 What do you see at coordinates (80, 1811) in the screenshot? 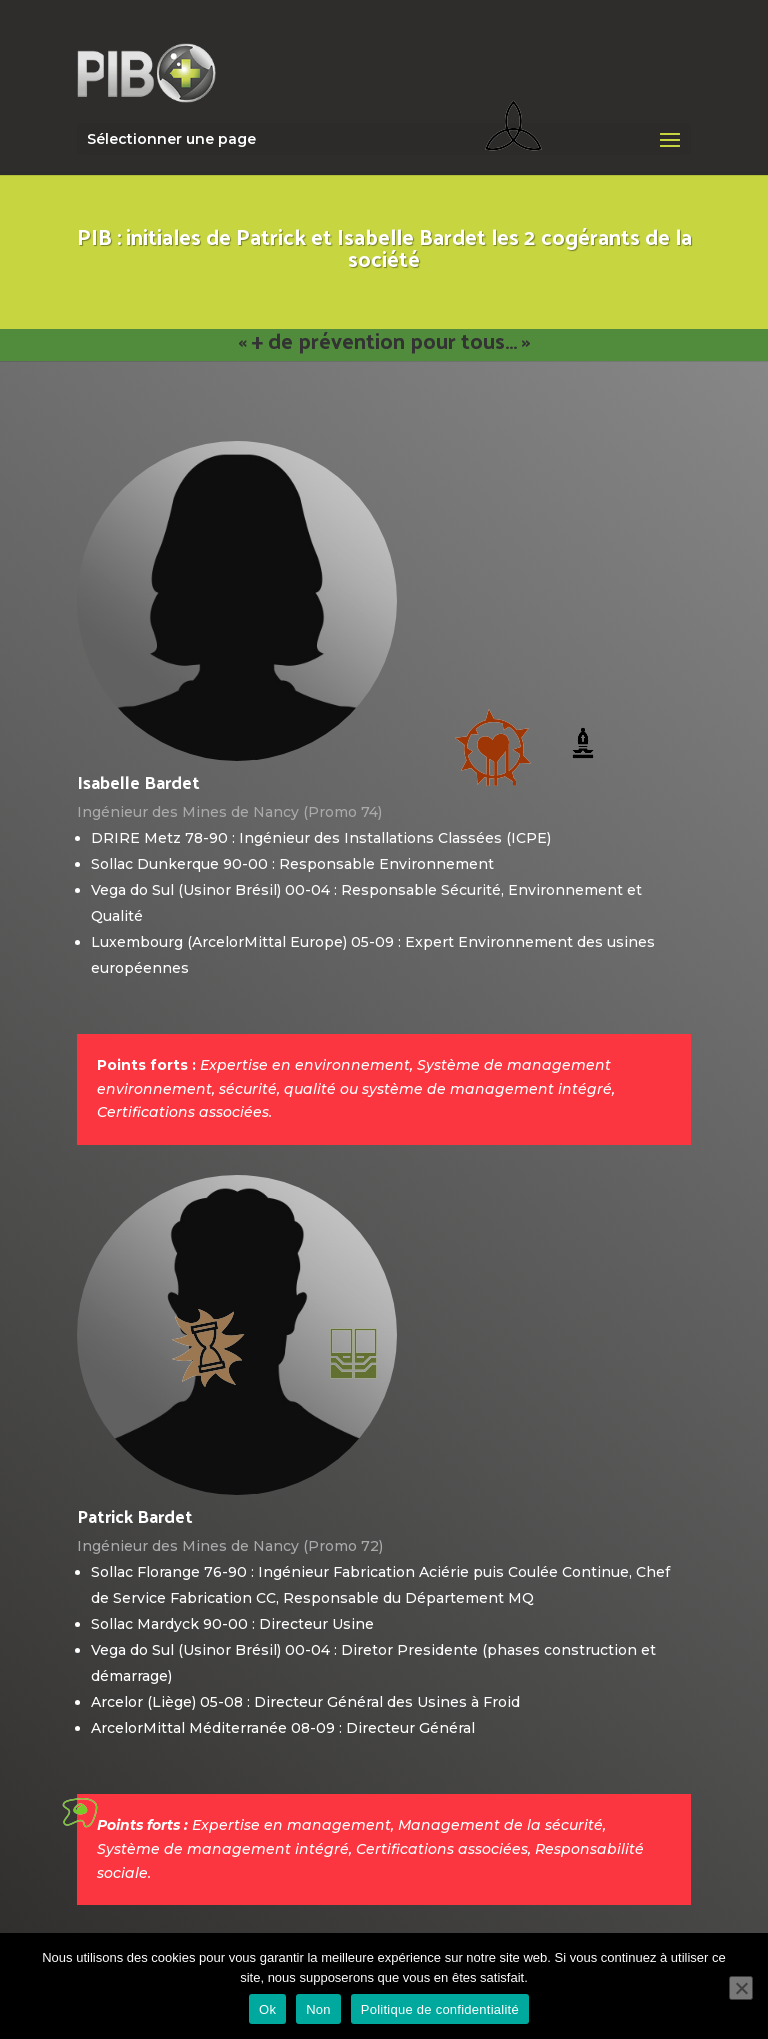
I see `ingredient icon for cooking or recipe apps` at bounding box center [80, 1811].